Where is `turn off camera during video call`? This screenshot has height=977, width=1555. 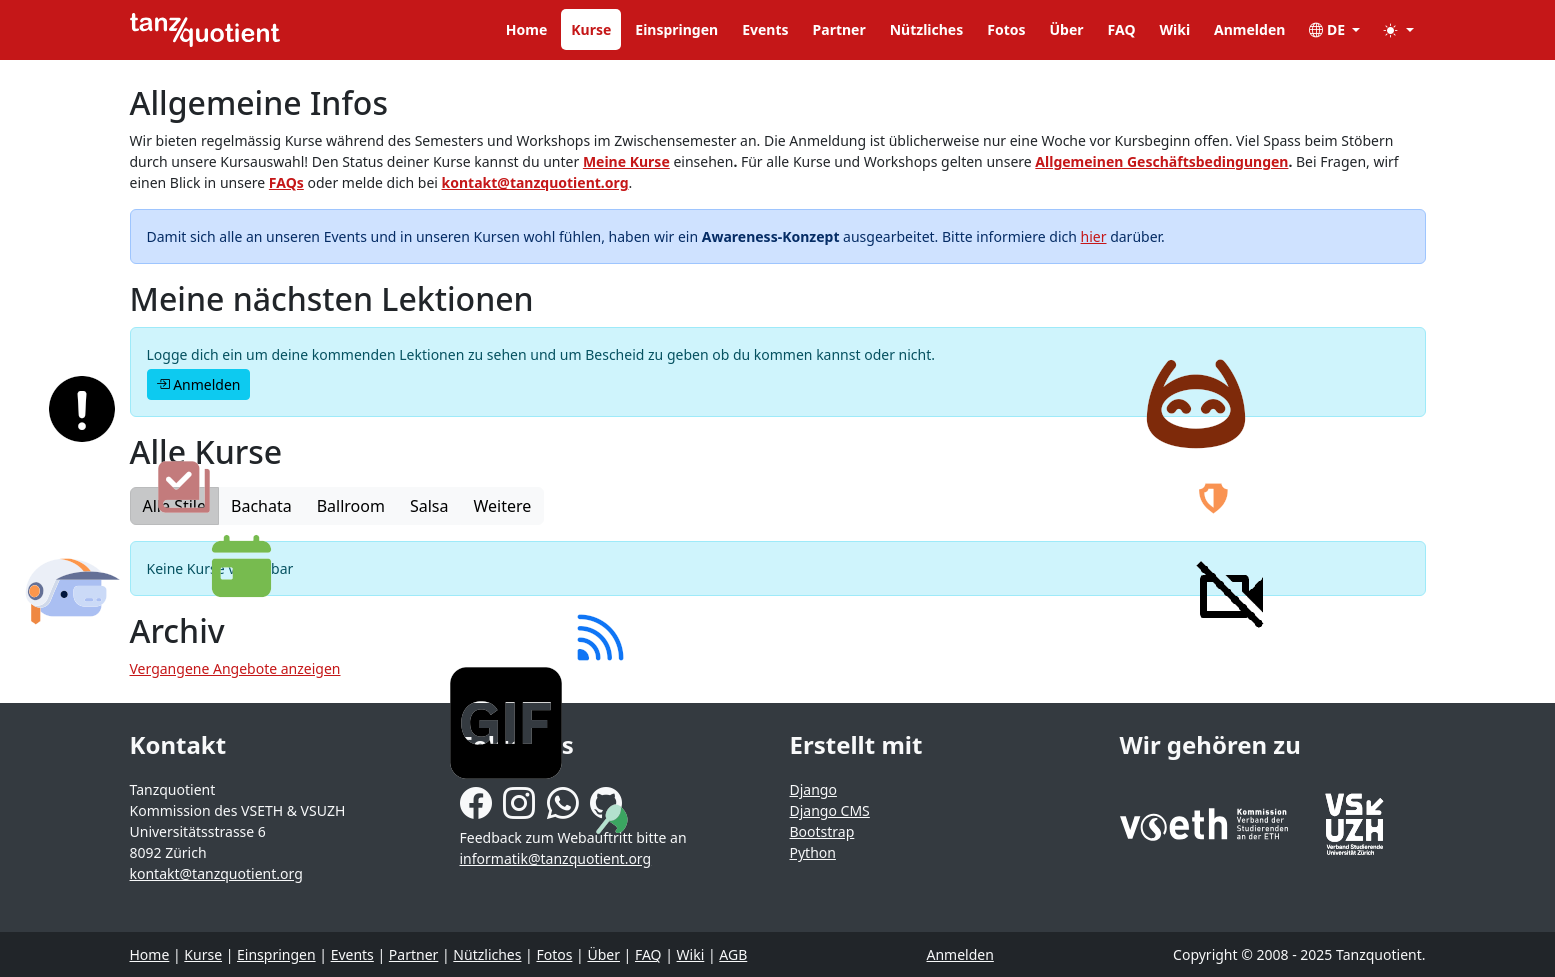
turn off camera during video call is located at coordinates (1231, 596).